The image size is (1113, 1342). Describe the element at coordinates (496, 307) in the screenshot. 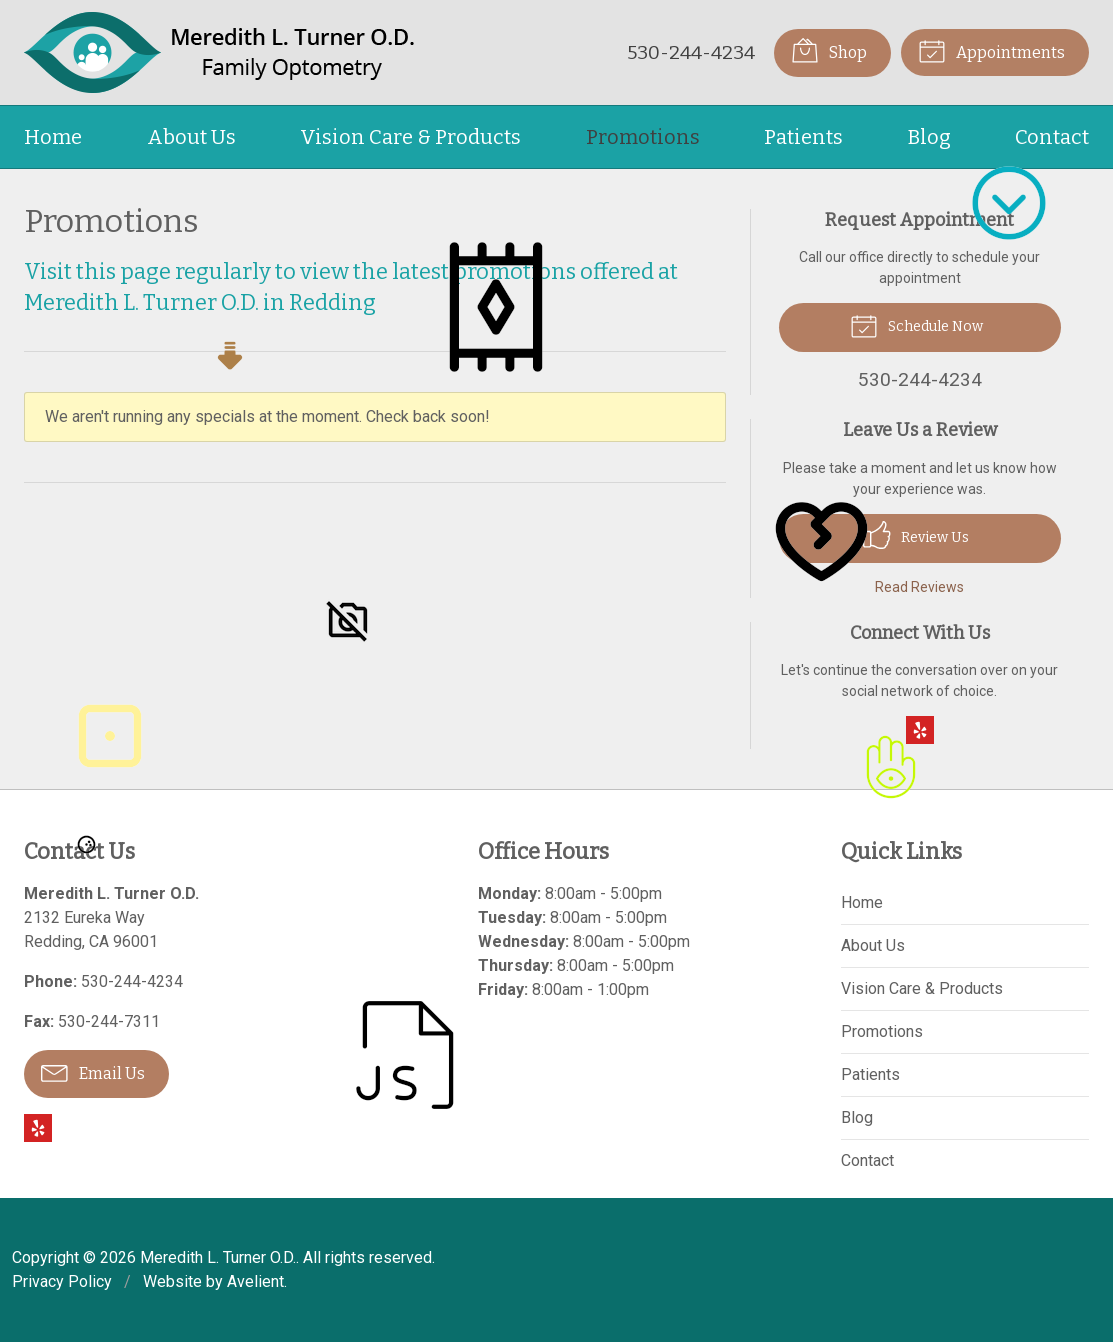

I see `view rug or carpet options` at that location.